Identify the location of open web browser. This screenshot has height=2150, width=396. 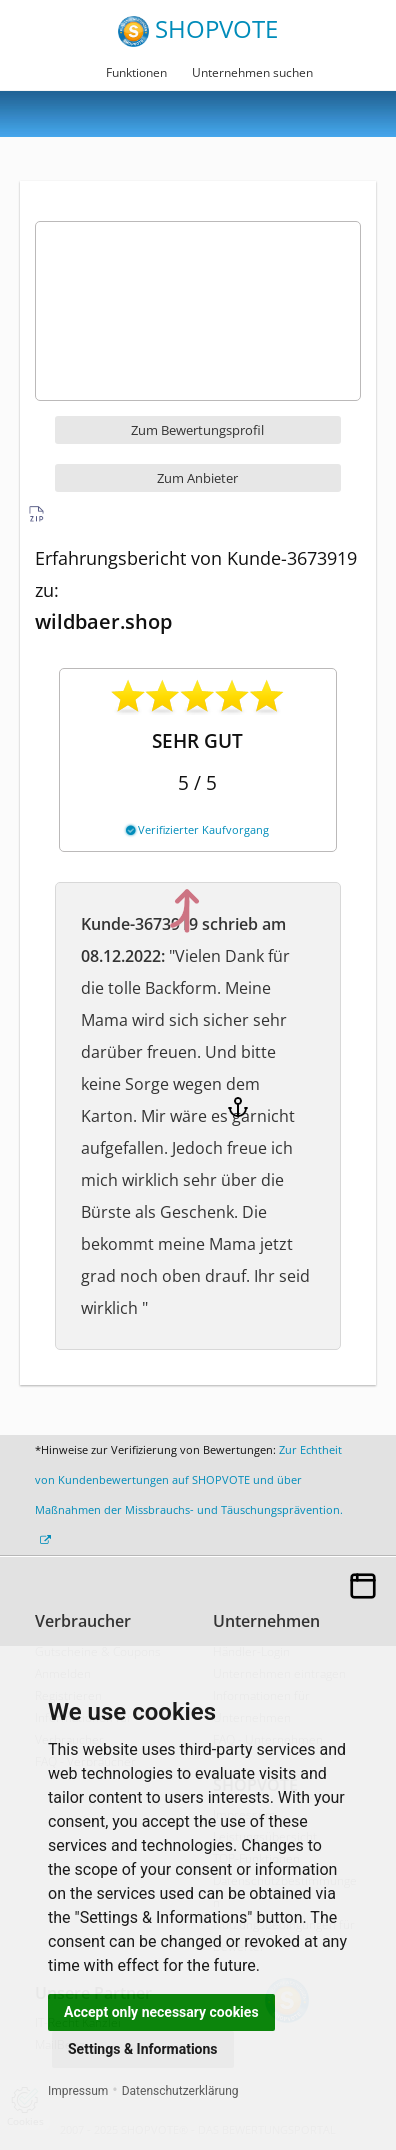
(363, 1586).